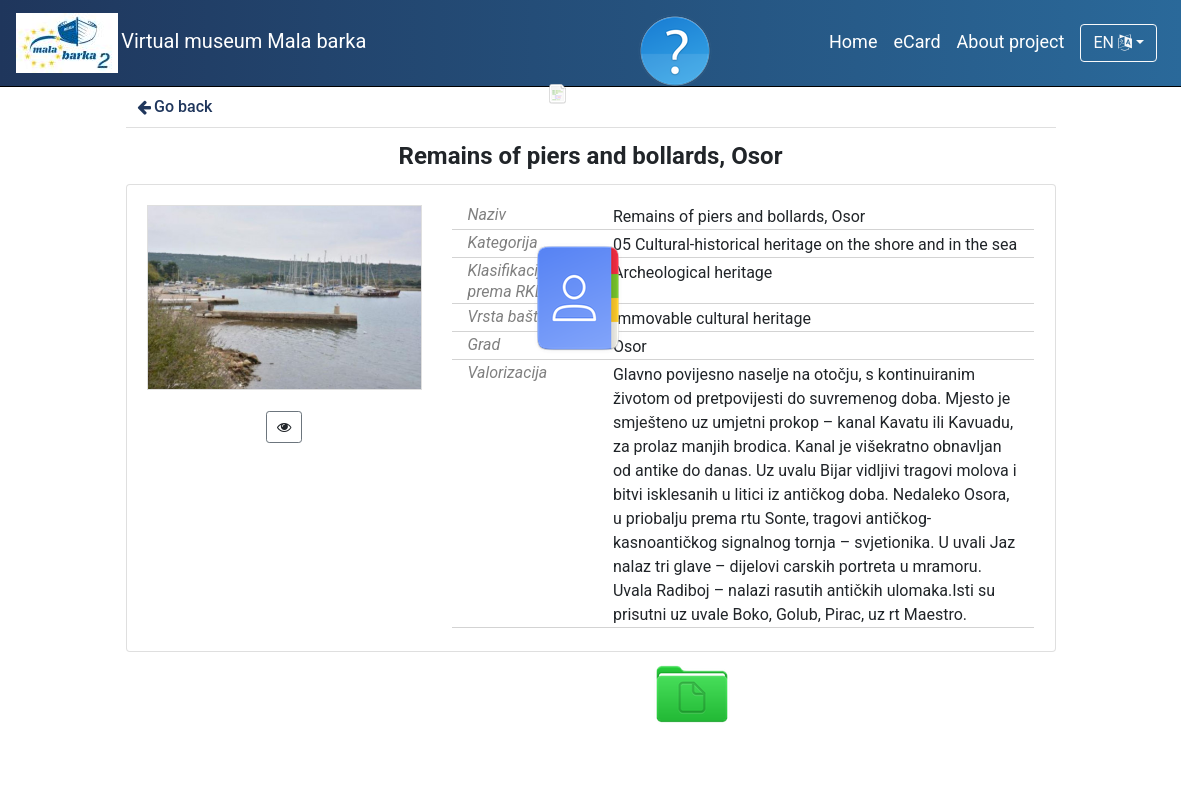 This screenshot has height=792, width=1181. Describe the element at coordinates (578, 298) in the screenshot. I see `open the contacts app` at that location.